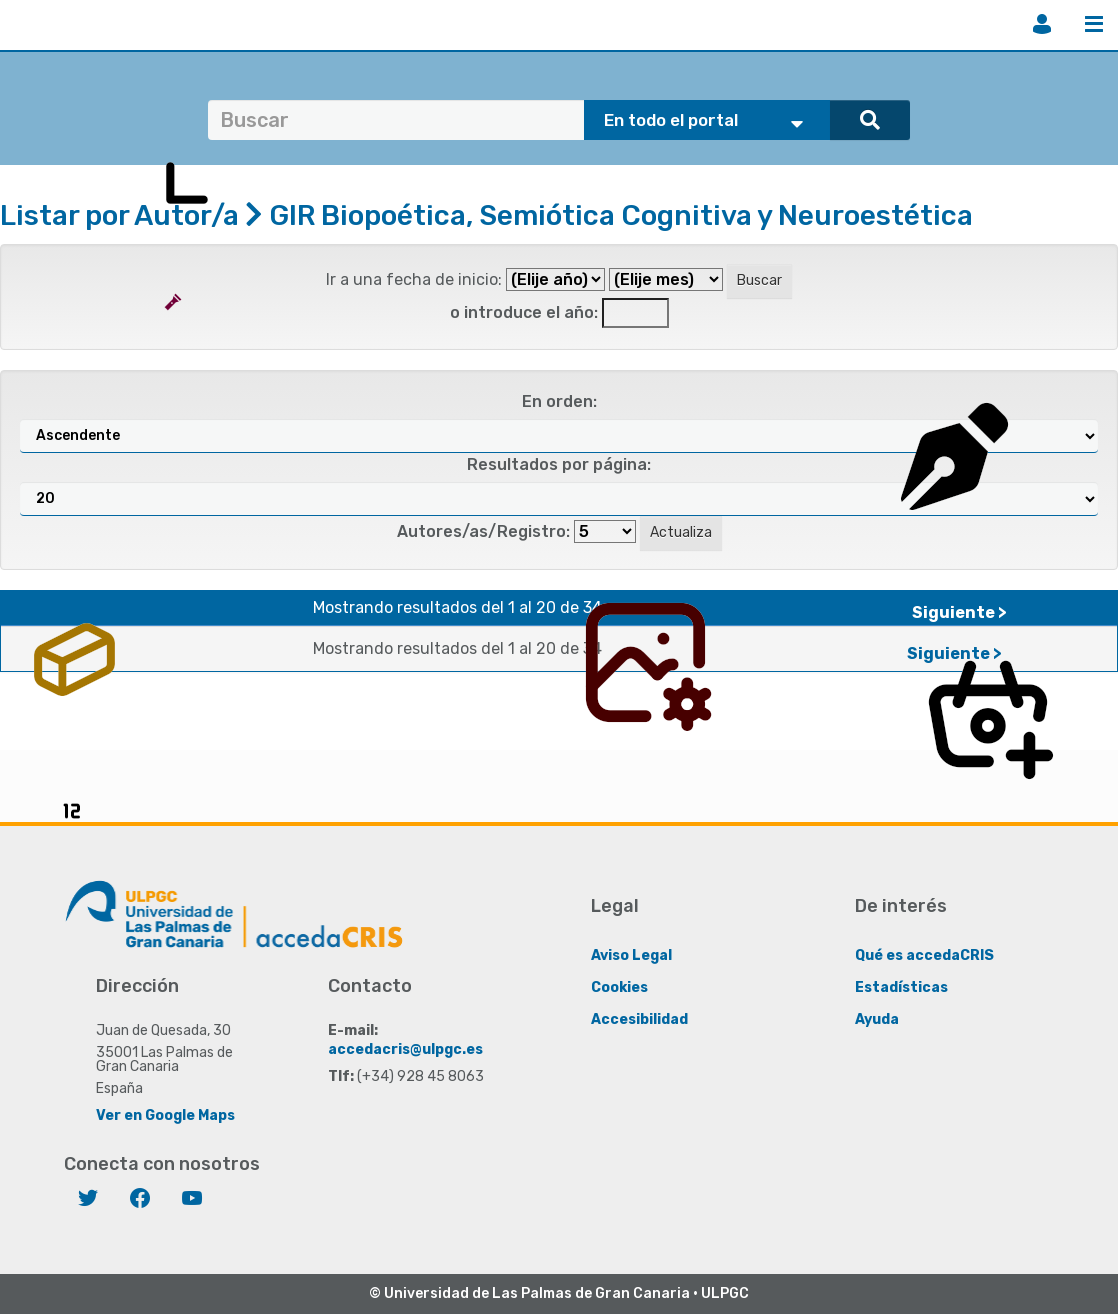 The height and width of the screenshot is (1314, 1118). Describe the element at coordinates (645, 662) in the screenshot. I see `access image or photo settings` at that location.